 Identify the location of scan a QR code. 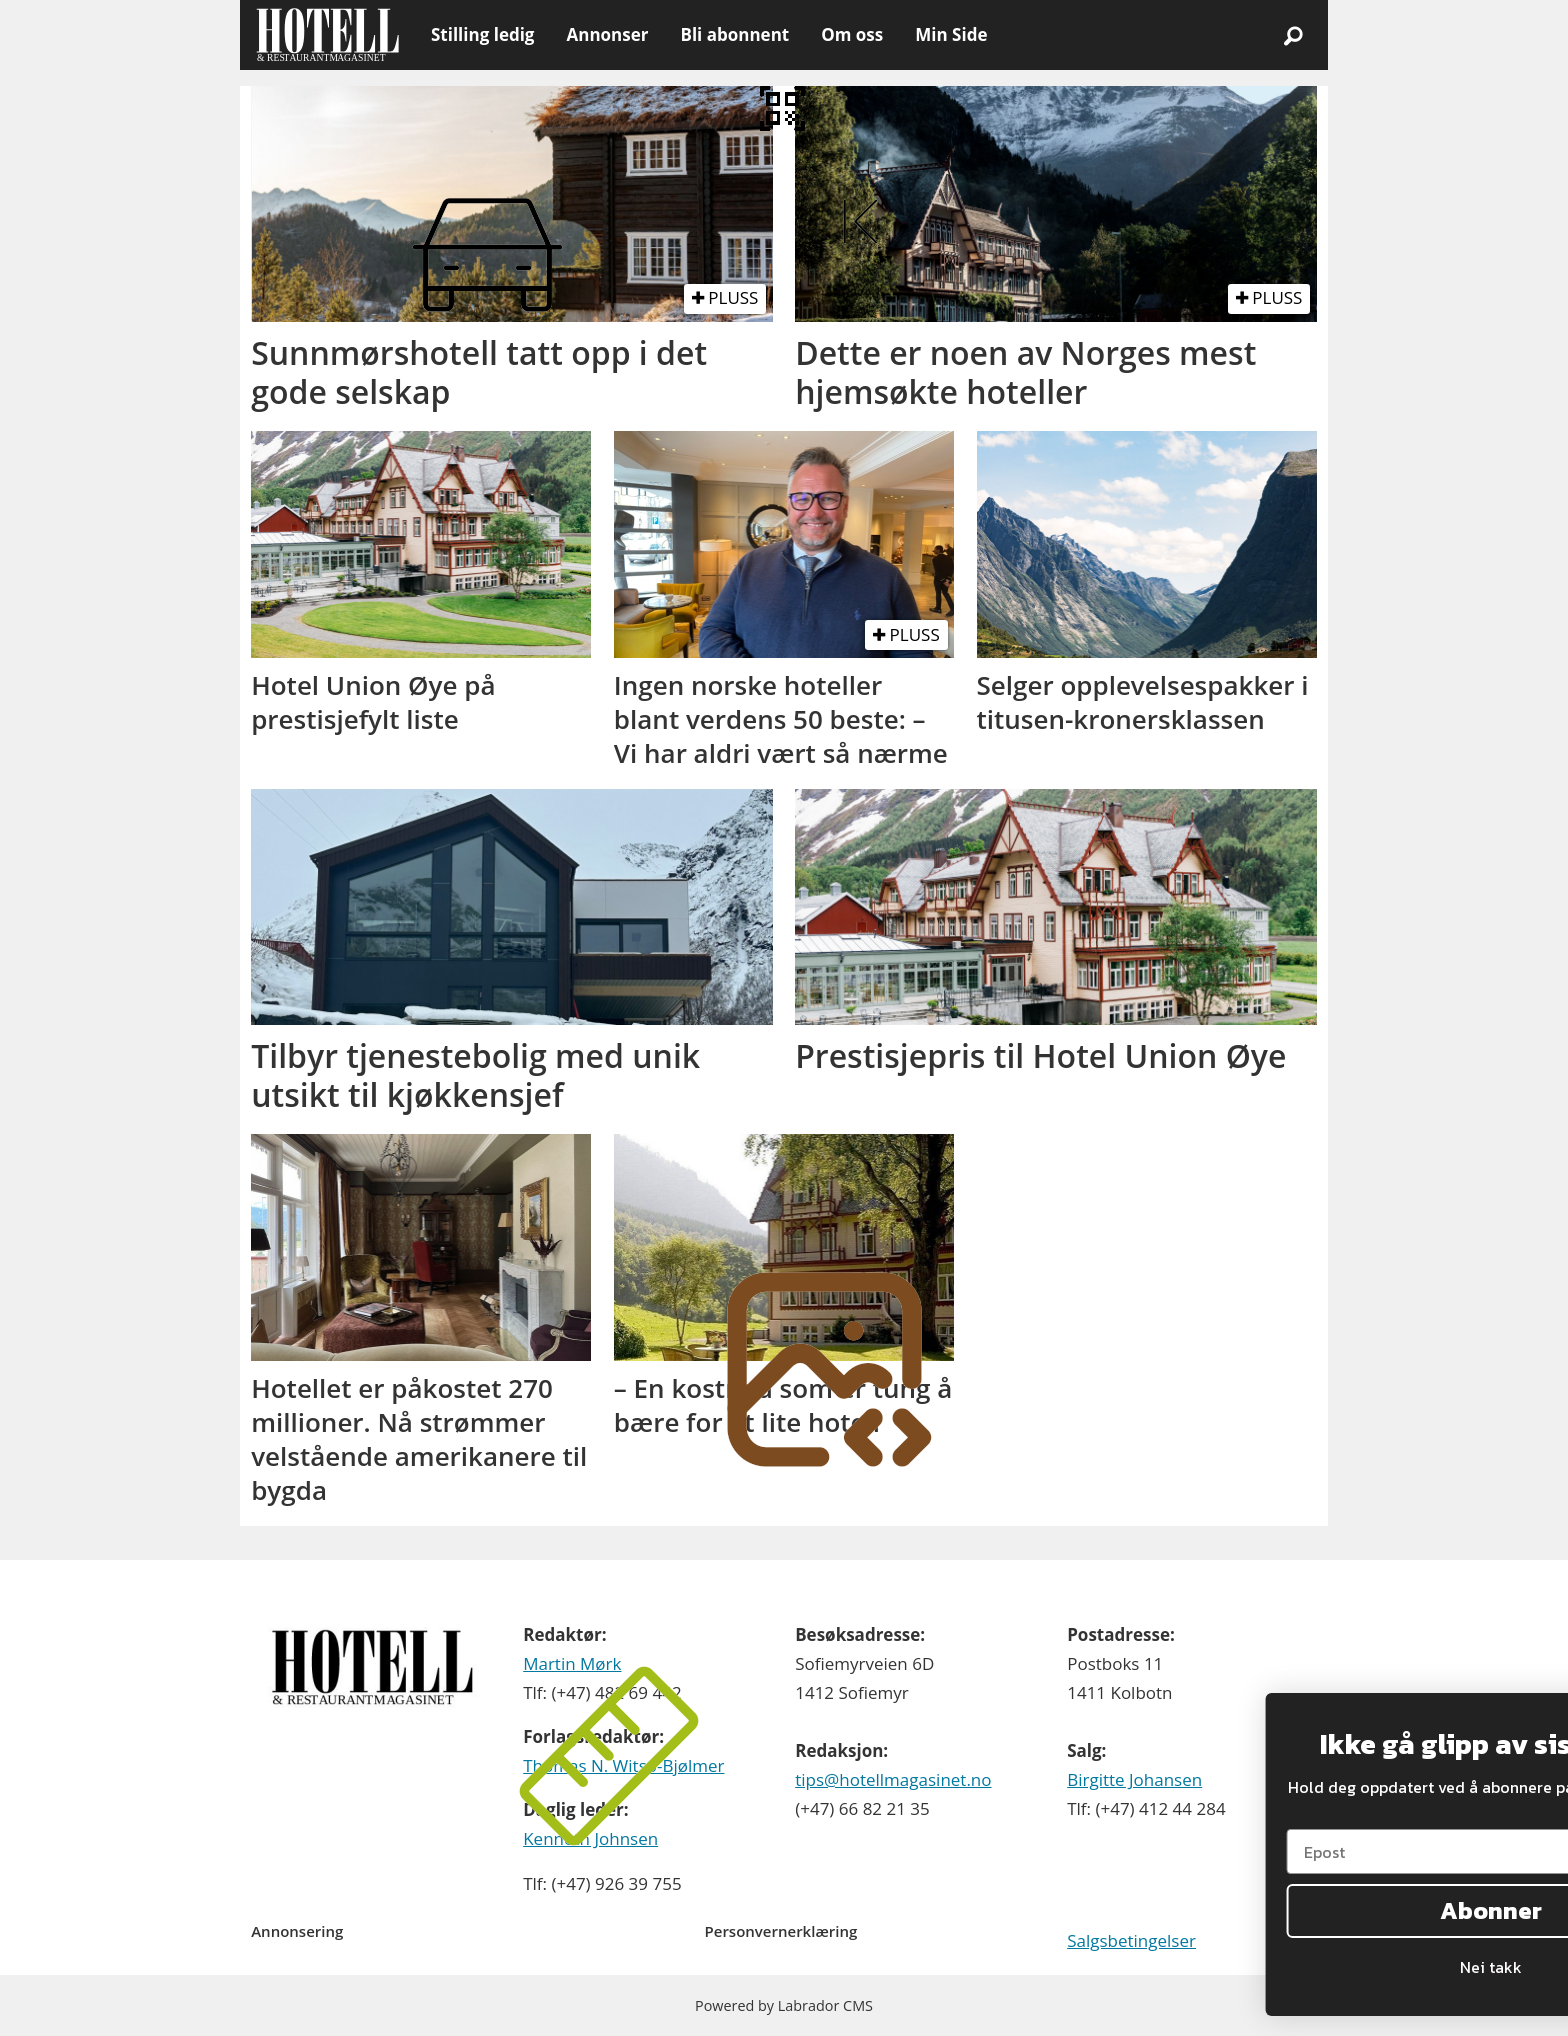
(782, 108).